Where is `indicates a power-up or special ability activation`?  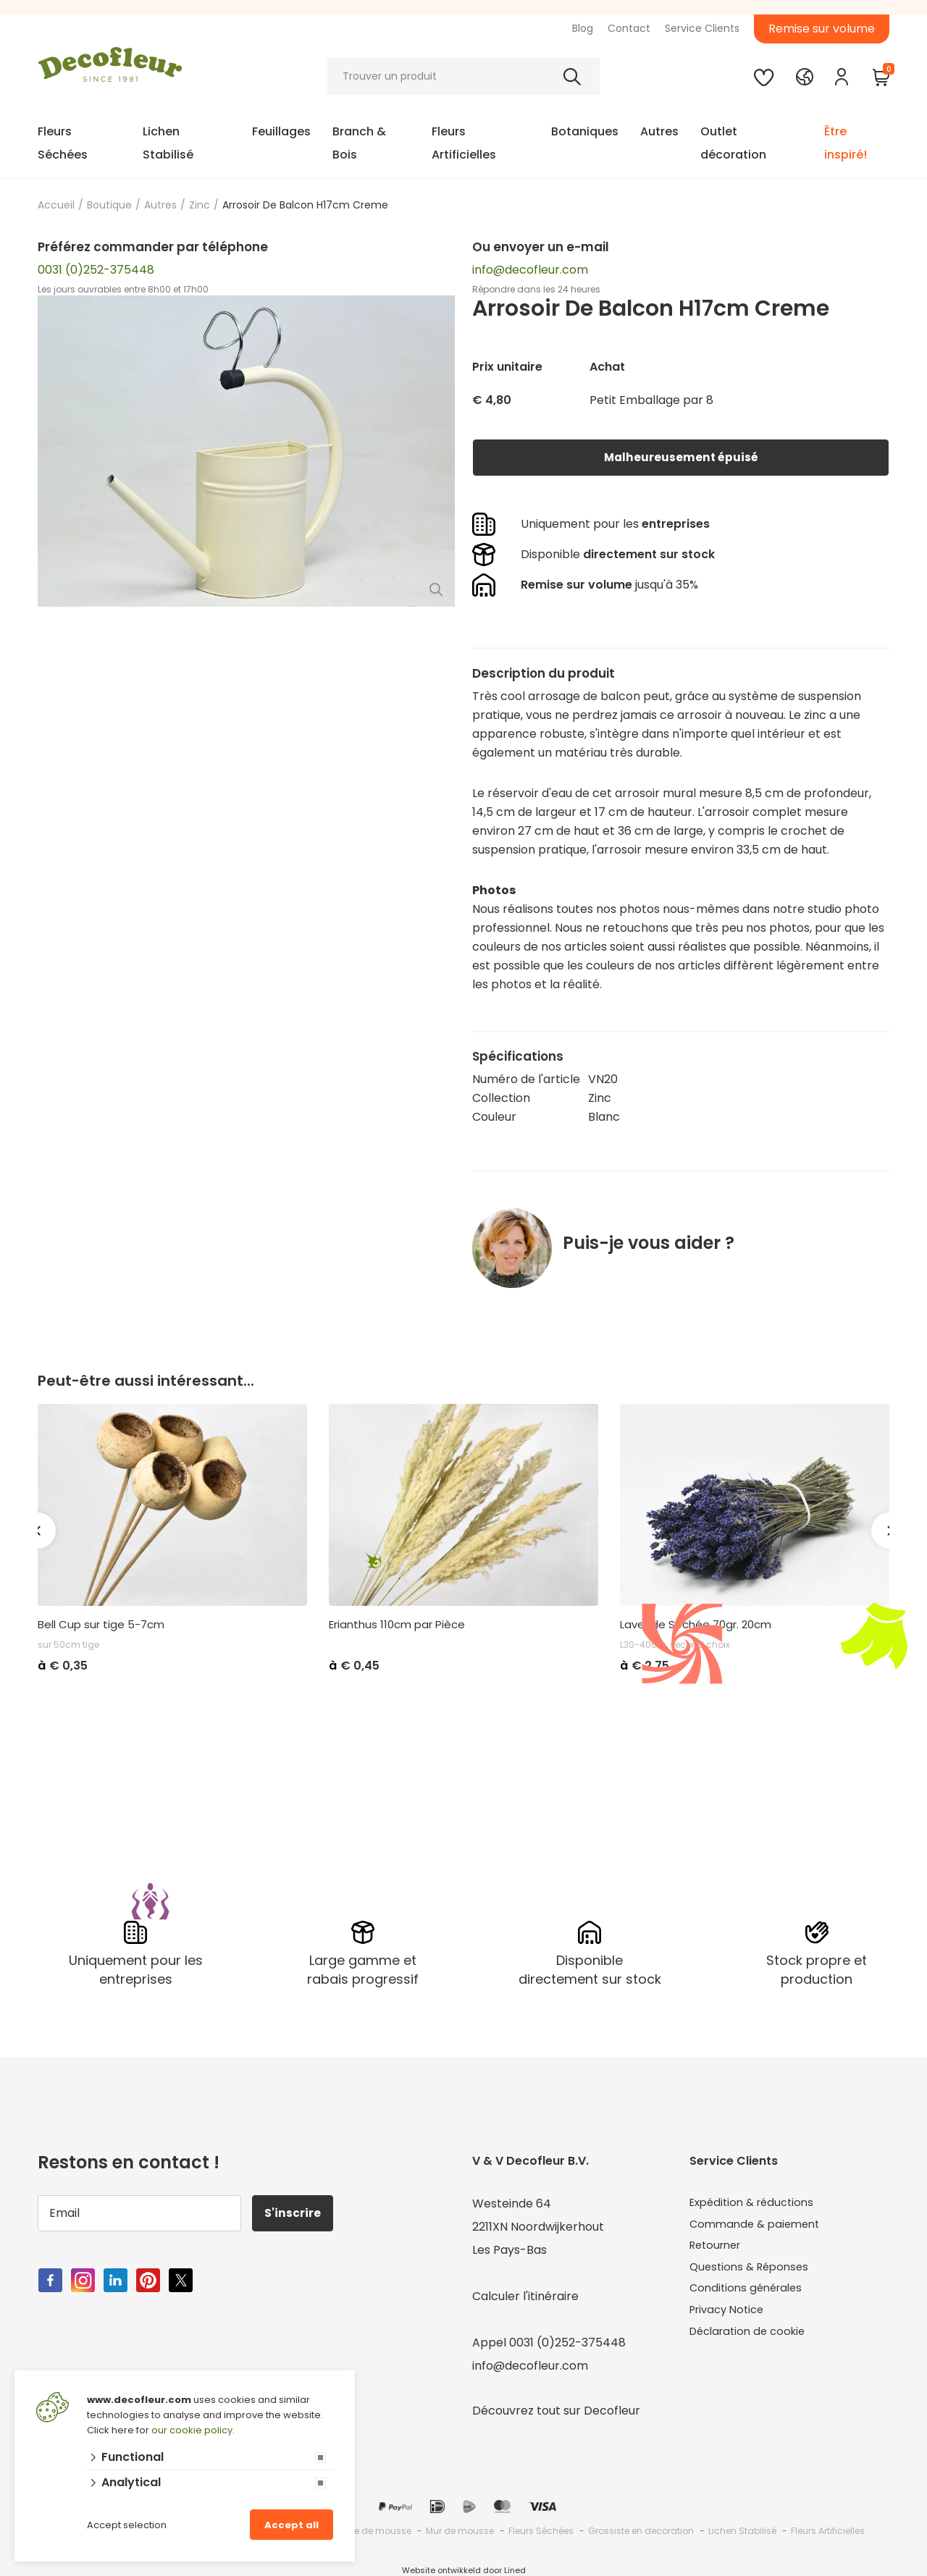
indicates a power-up or special ability activation is located at coordinates (373, 1560).